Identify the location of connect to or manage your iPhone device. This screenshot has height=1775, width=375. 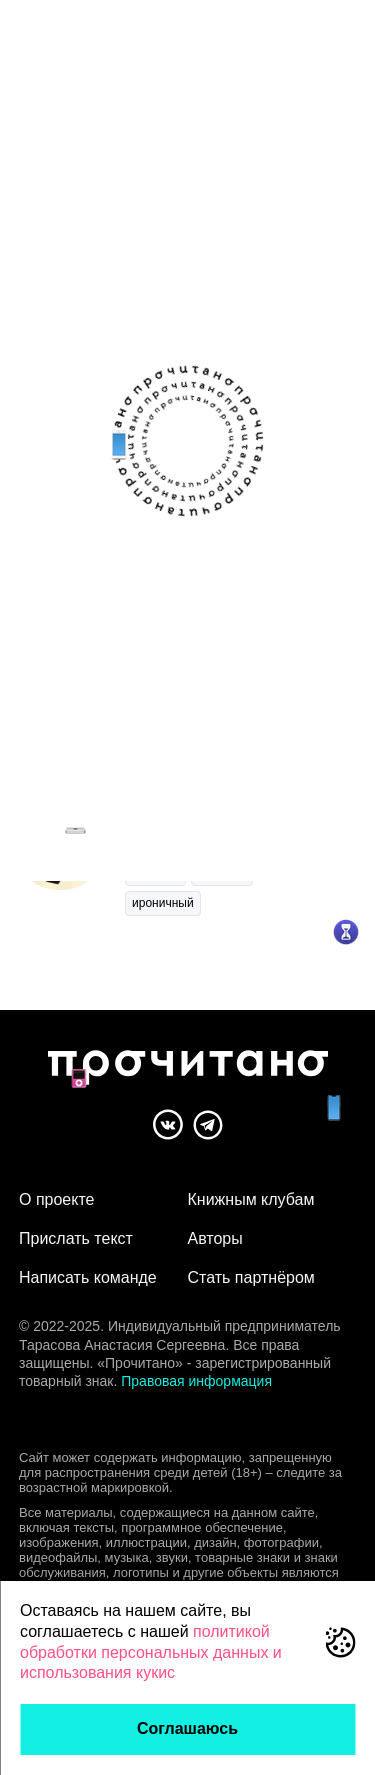
(119, 445).